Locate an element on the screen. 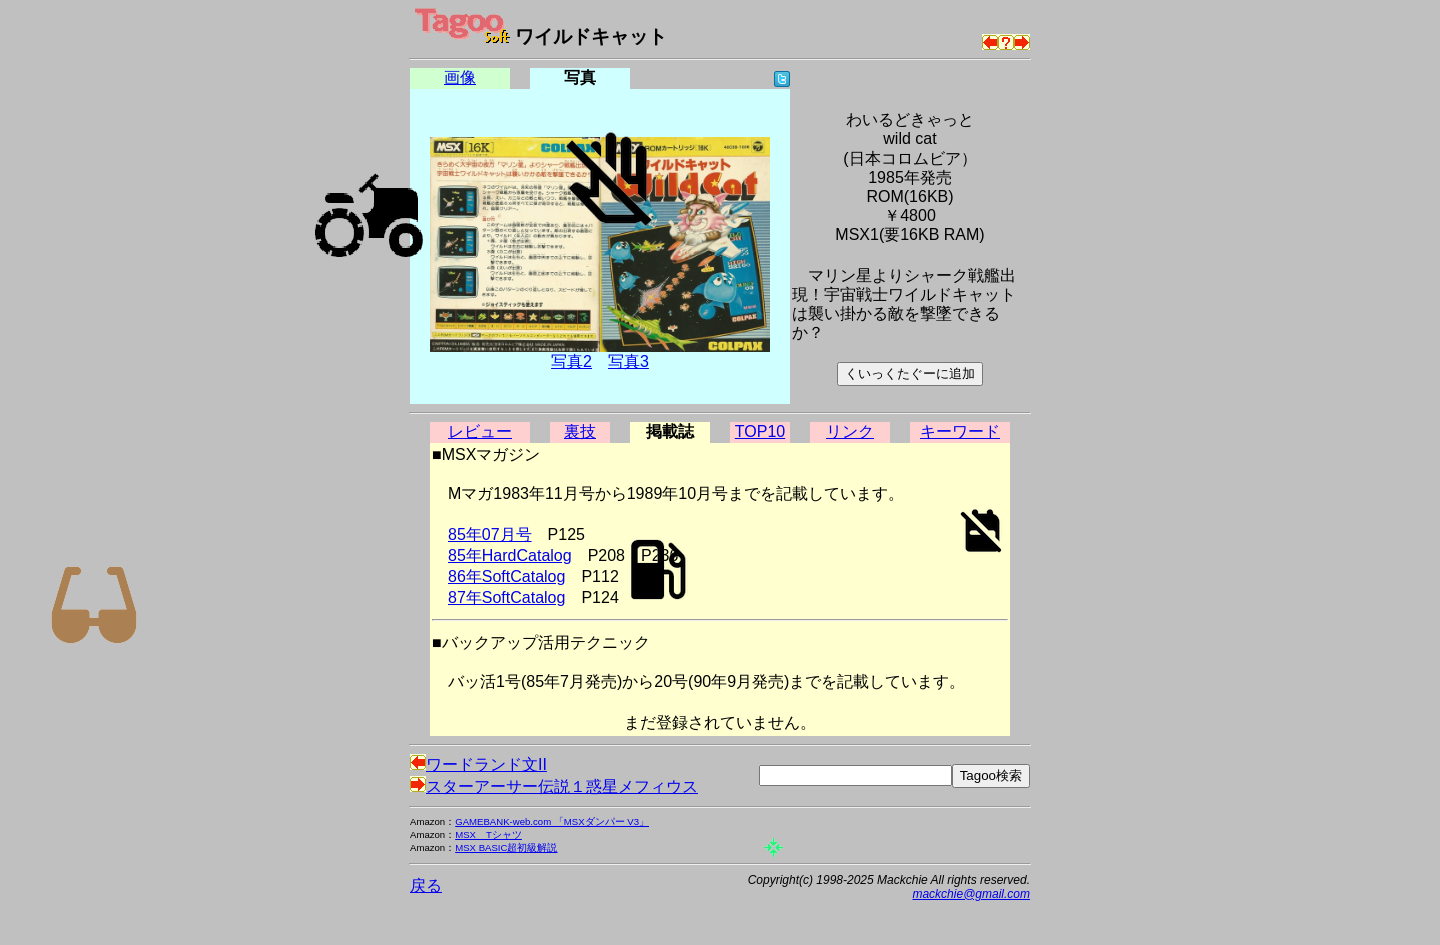  access agricultural or farming features is located at coordinates (369, 218).